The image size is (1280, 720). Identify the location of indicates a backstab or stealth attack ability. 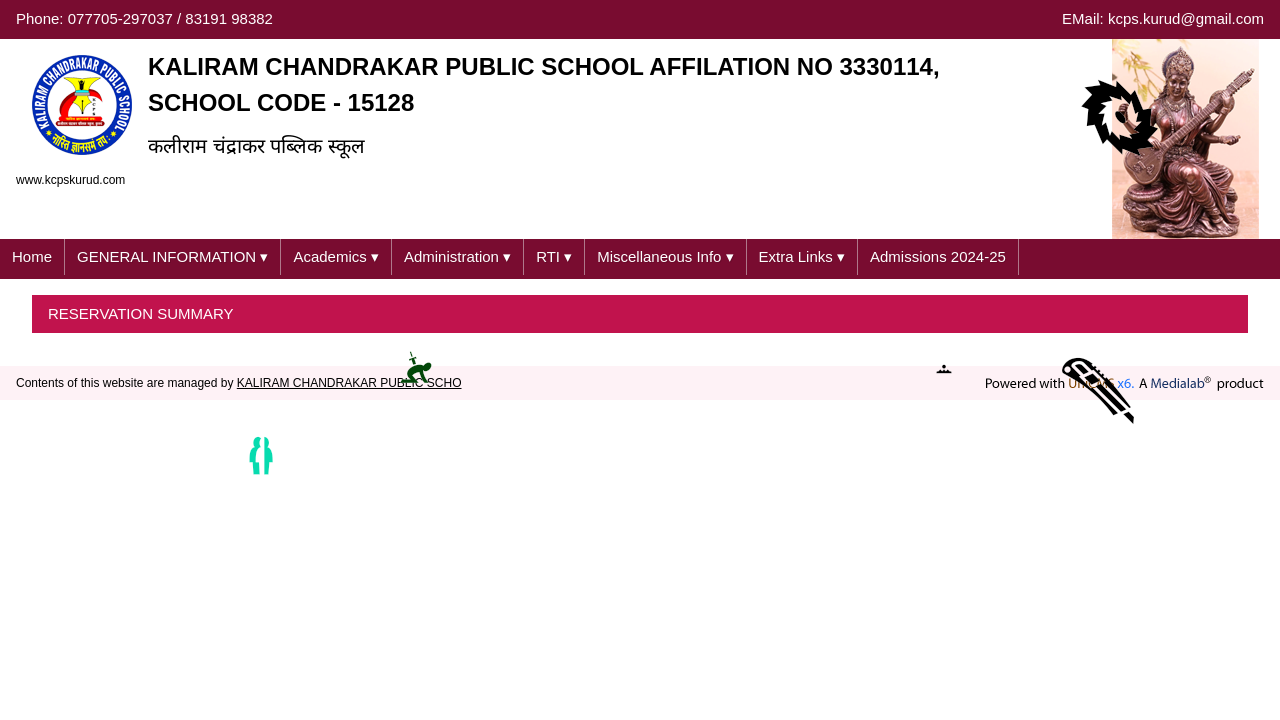
(416, 367).